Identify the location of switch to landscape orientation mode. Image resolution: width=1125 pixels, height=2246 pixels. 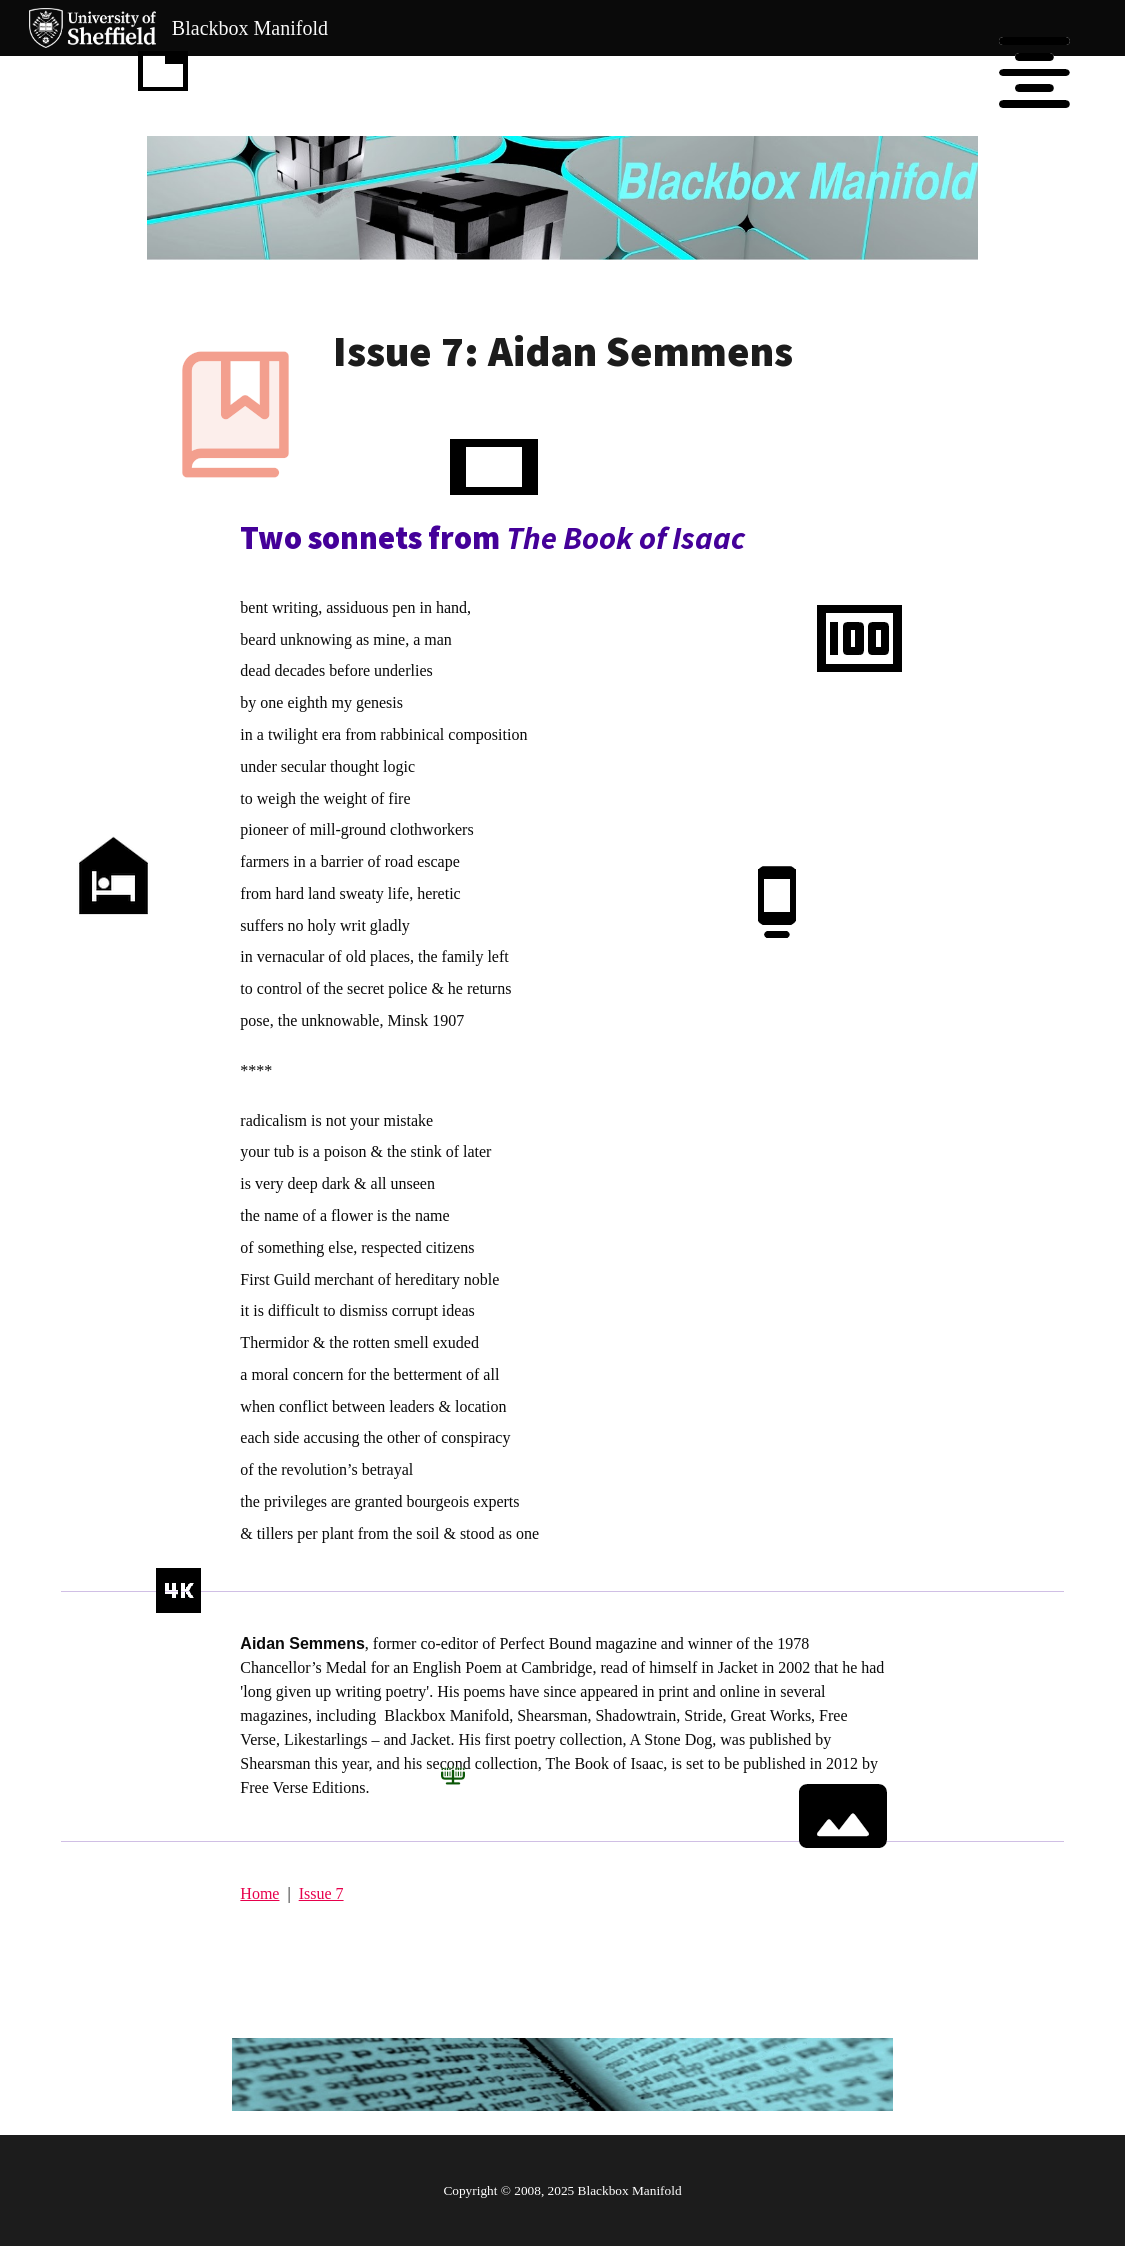
(494, 467).